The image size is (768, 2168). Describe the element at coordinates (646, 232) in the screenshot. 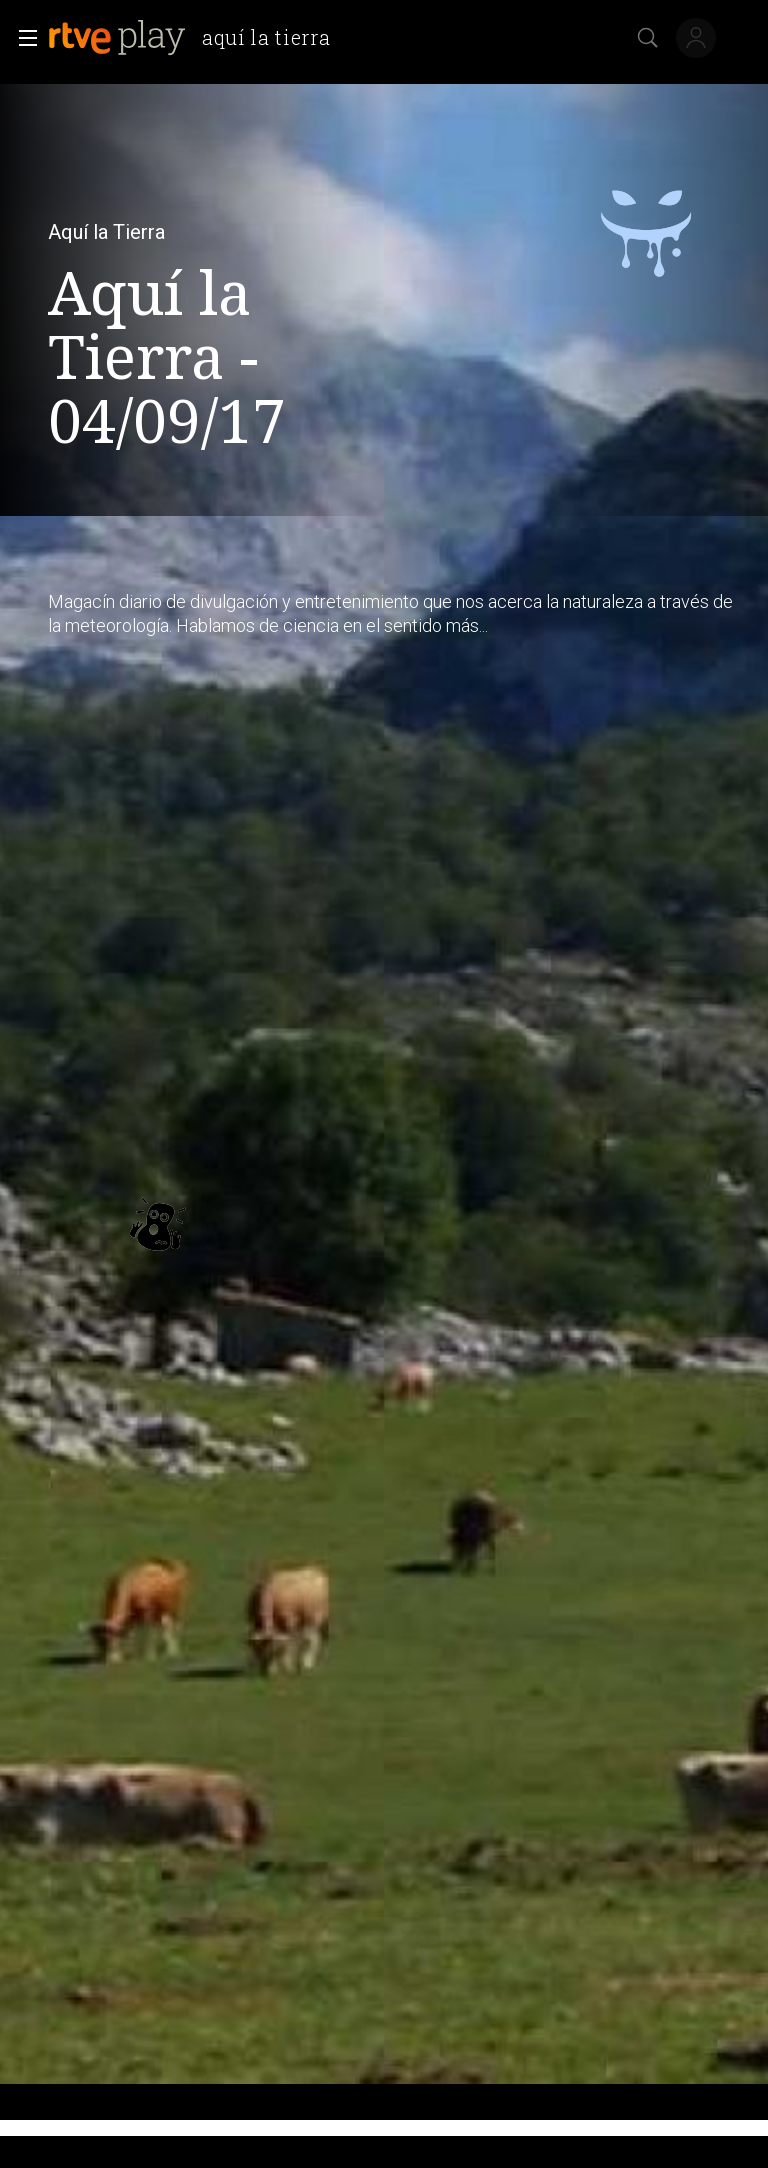

I see `indicates a delicious or tempting item` at that location.